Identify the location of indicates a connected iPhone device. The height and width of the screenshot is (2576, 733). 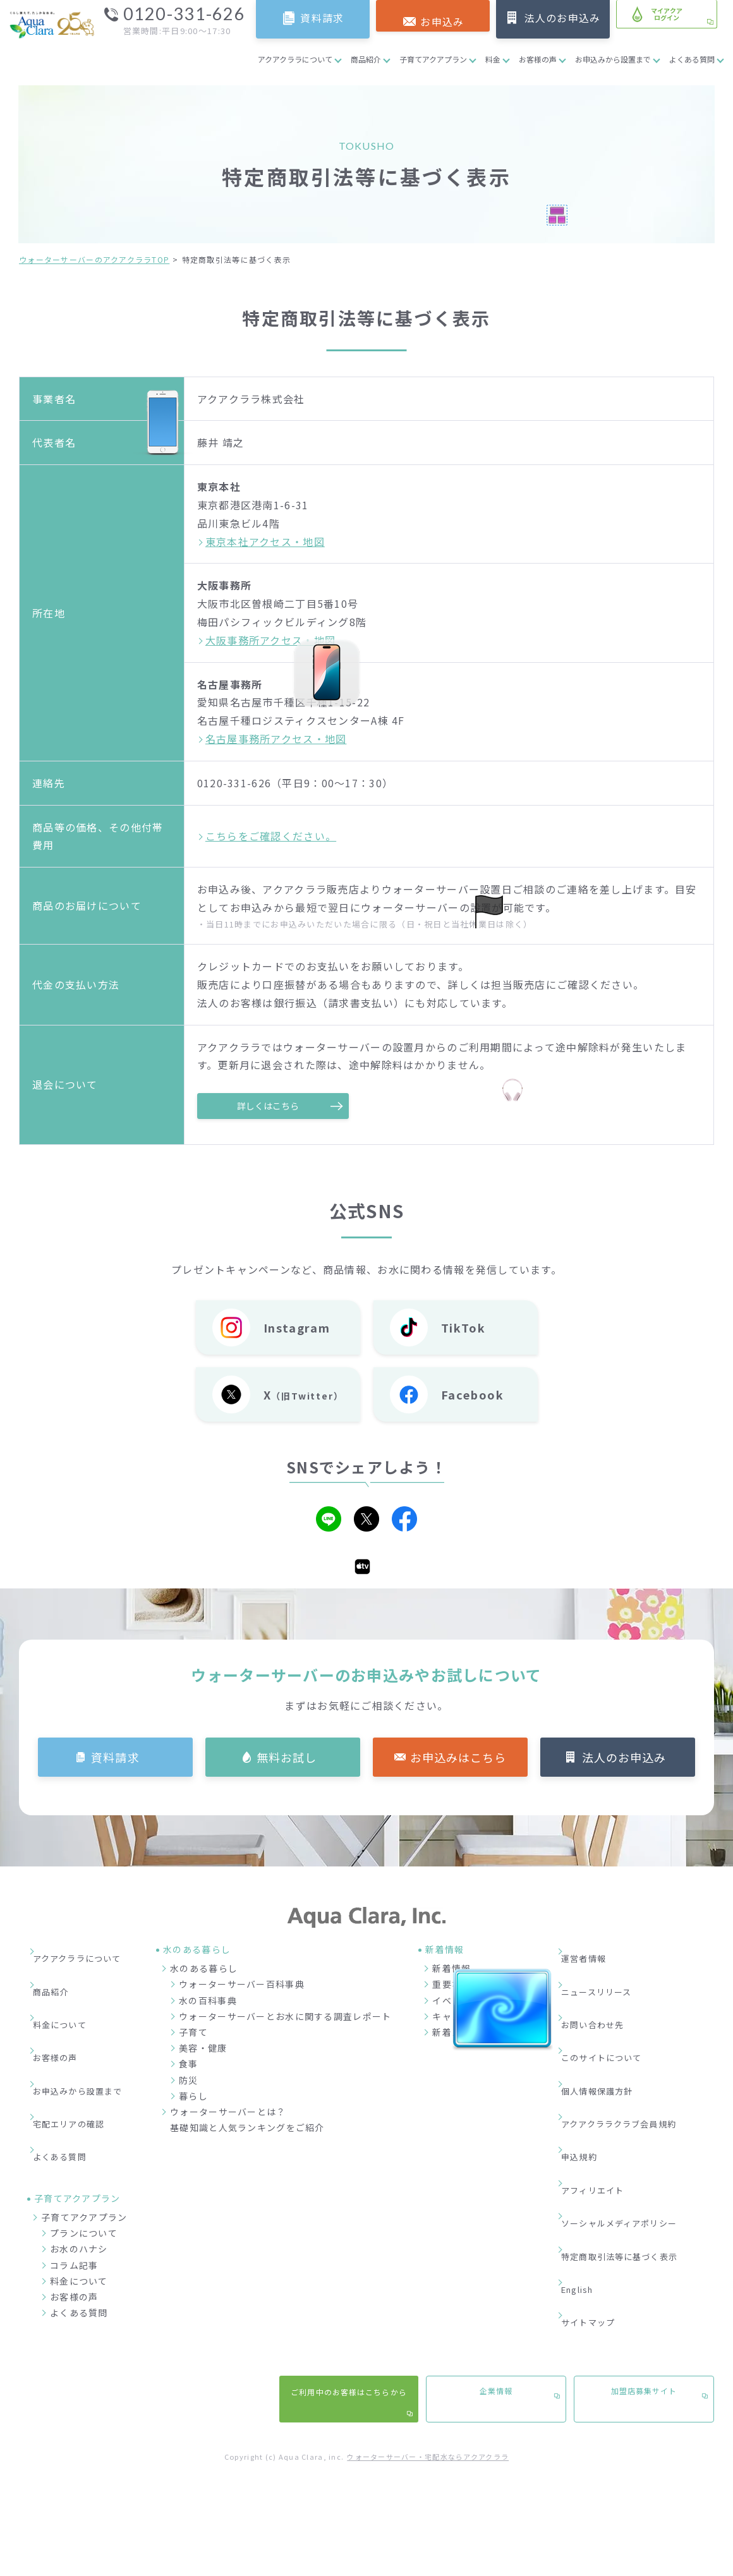
(162, 423).